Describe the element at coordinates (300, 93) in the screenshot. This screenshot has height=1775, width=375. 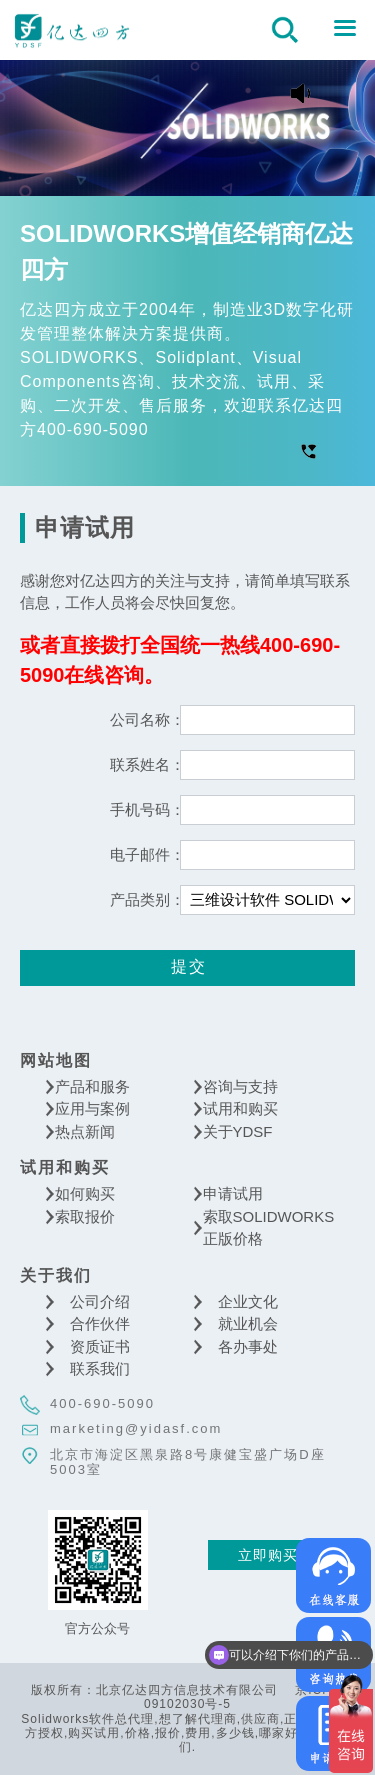
I see `adjust volume to low level` at that location.